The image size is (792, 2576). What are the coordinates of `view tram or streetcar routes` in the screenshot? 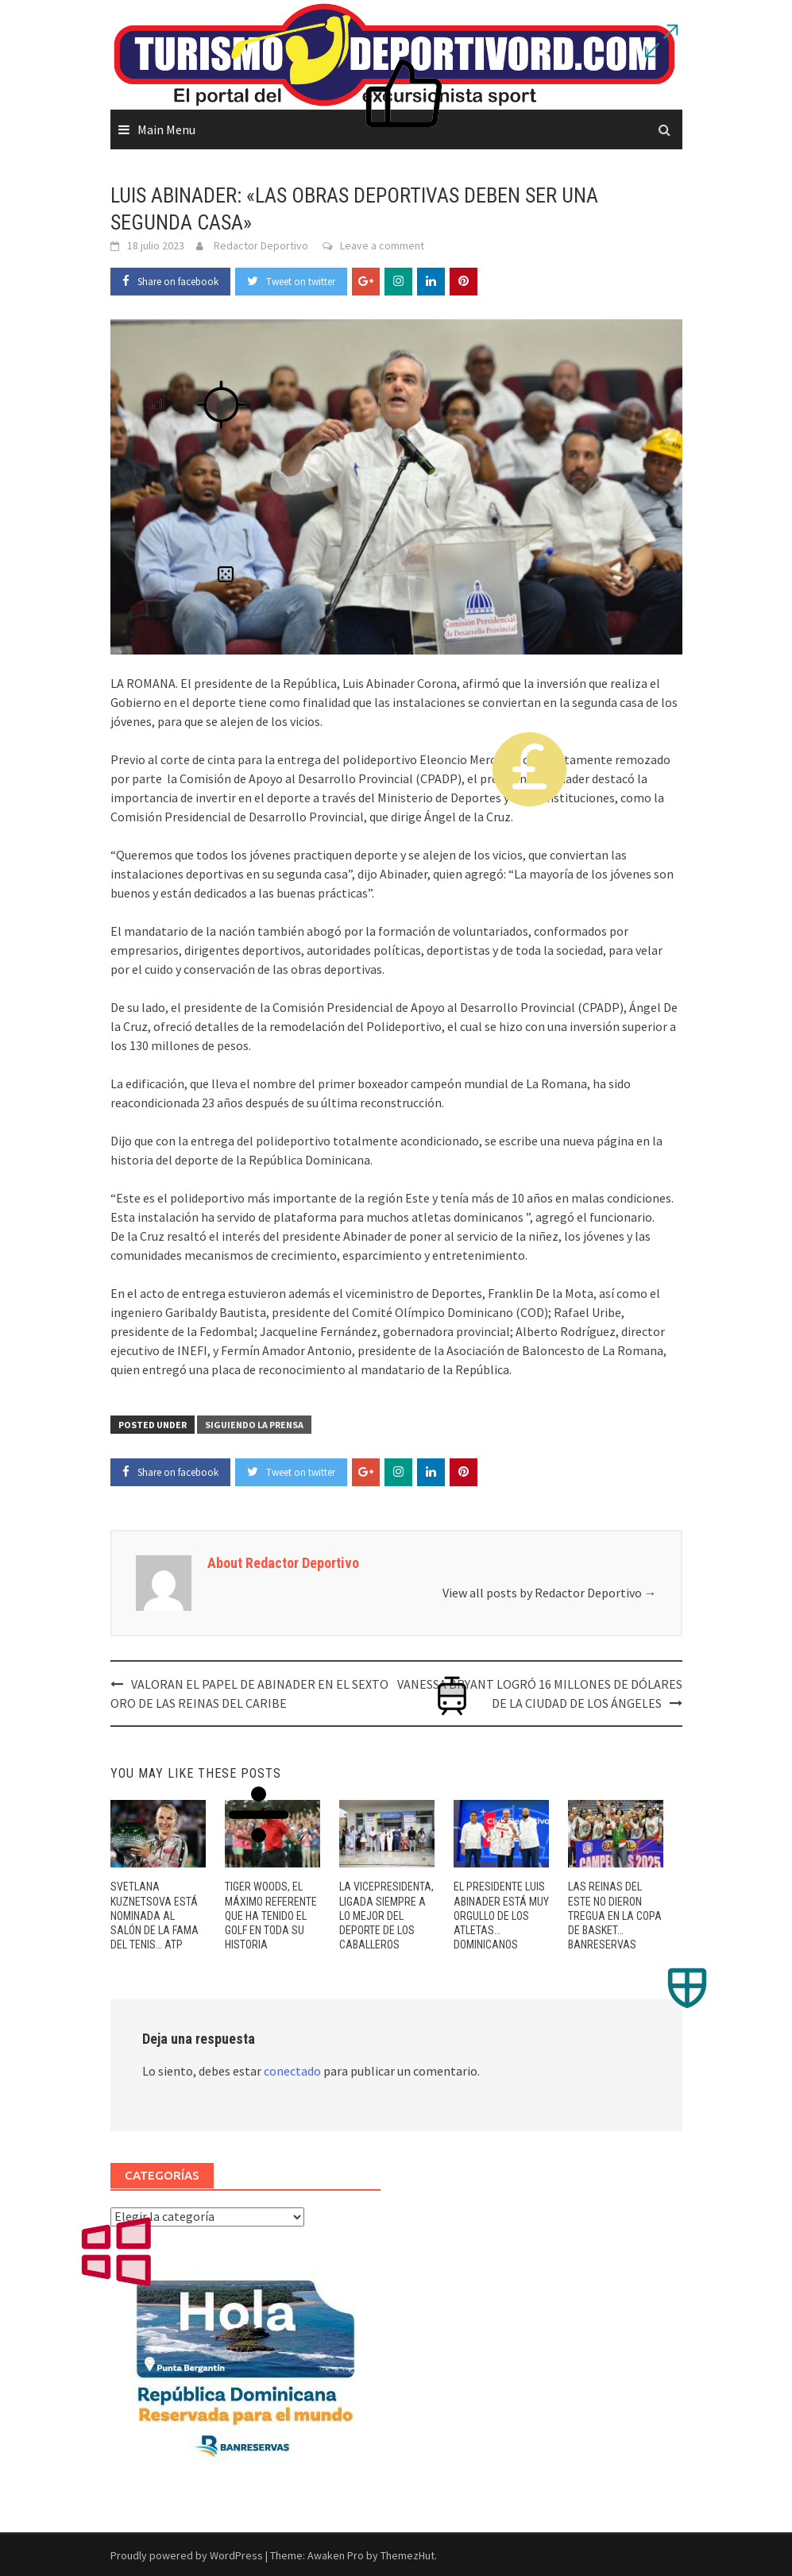 It's located at (452, 1696).